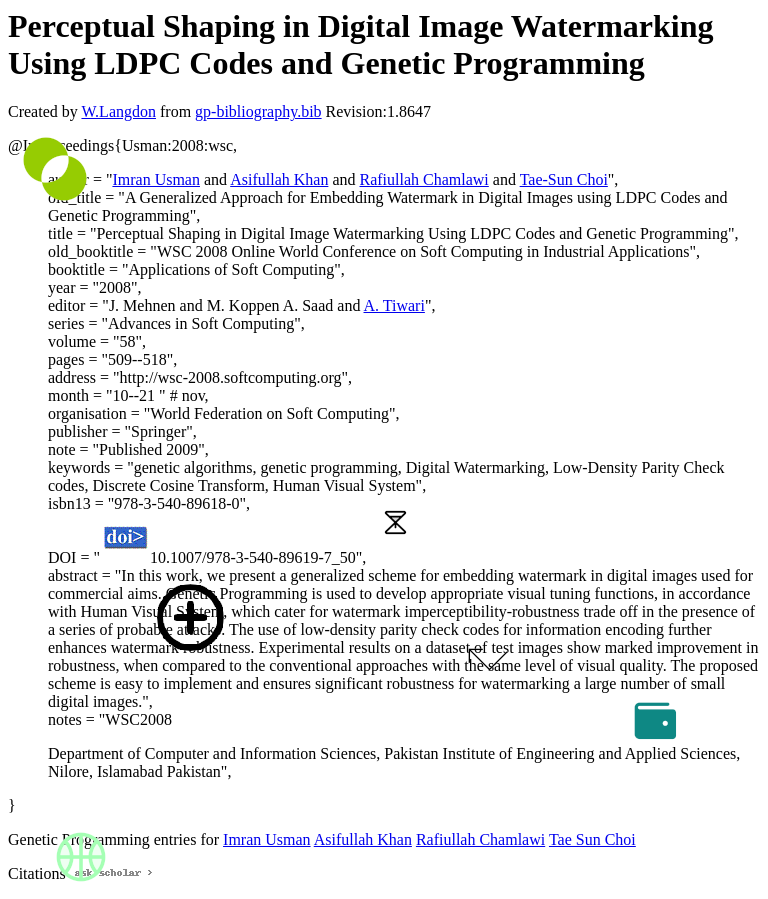  What do you see at coordinates (81, 857) in the screenshot?
I see `access sports or basketball-related content` at bounding box center [81, 857].